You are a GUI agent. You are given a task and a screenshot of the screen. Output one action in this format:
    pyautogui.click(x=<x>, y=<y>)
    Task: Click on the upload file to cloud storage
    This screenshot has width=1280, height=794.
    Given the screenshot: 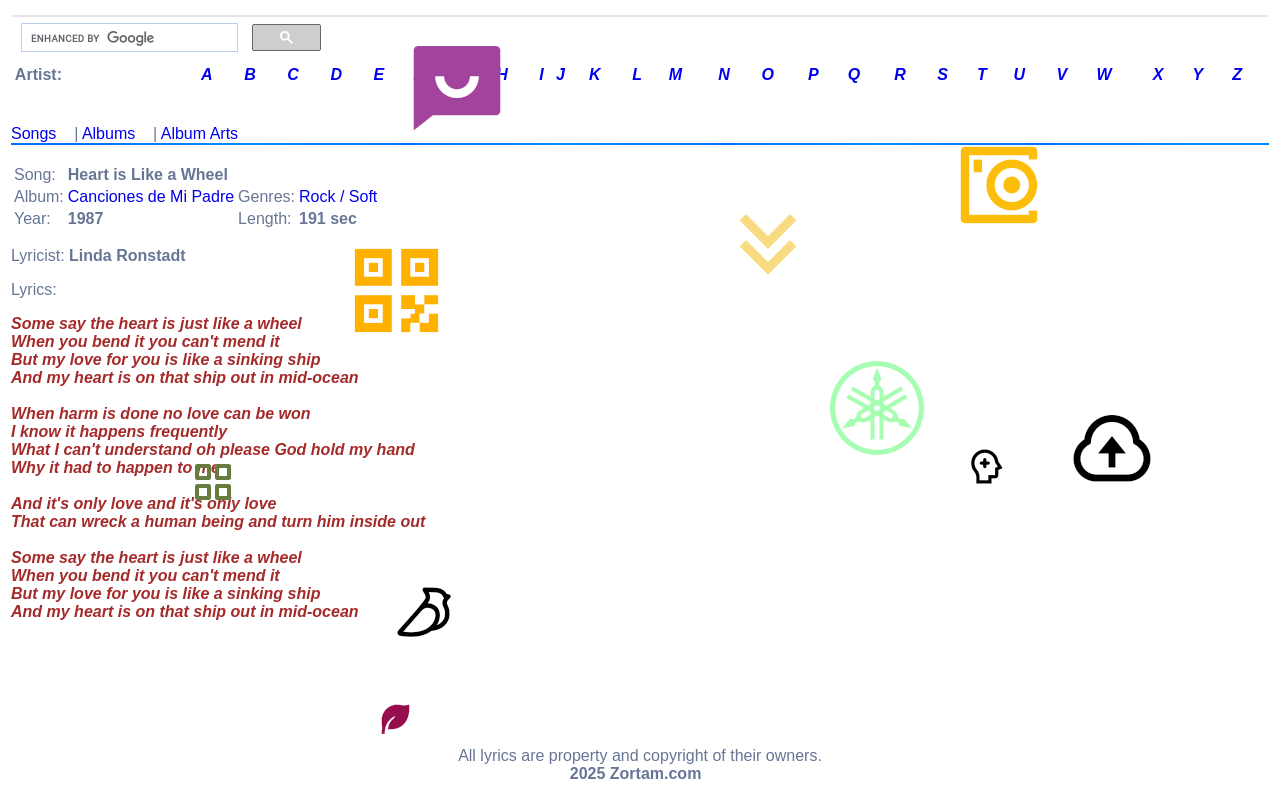 What is the action you would take?
    pyautogui.click(x=1112, y=450)
    